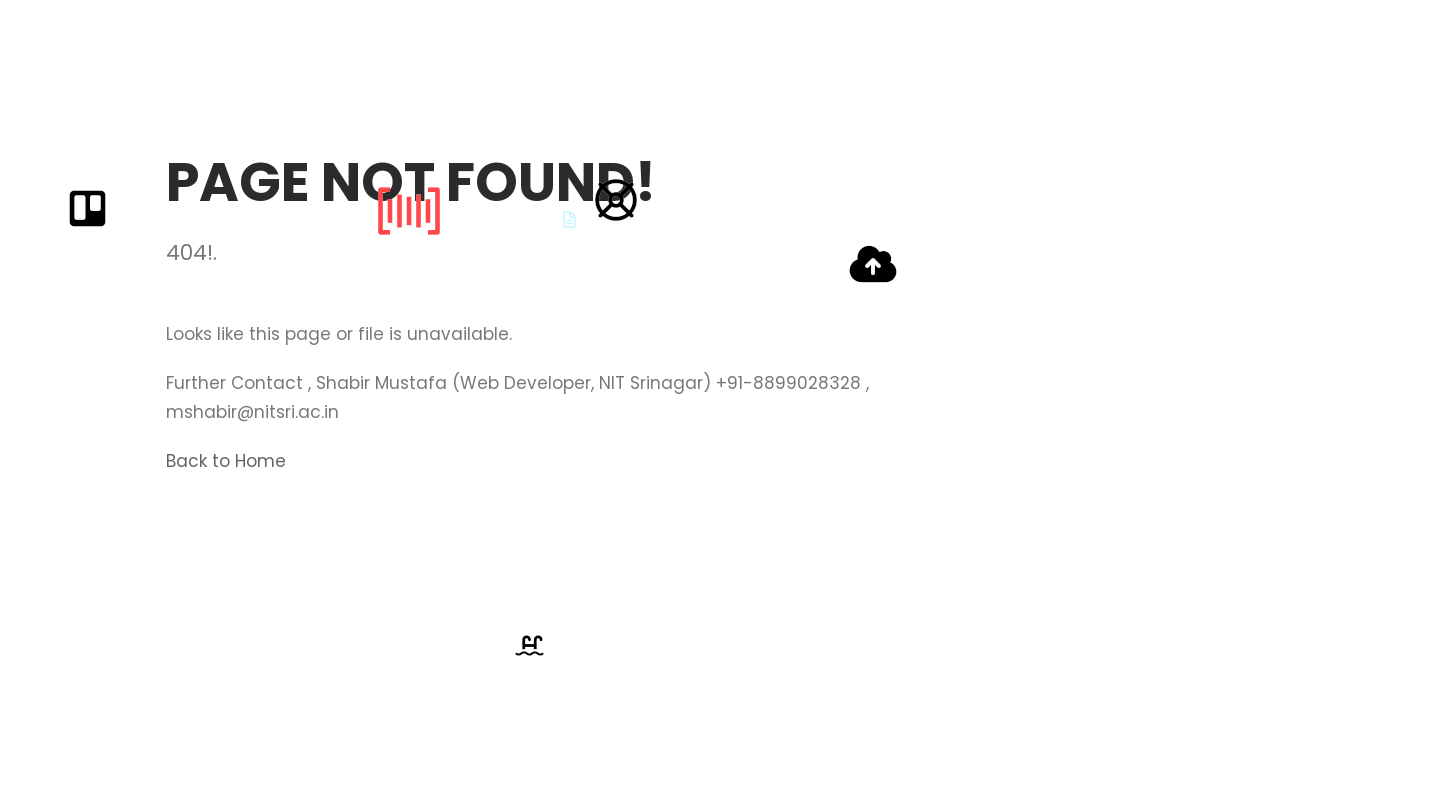  What do you see at coordinates (409, 211) in the screenshot?
I see `scan a barcode` at bounding box center [409, 211].